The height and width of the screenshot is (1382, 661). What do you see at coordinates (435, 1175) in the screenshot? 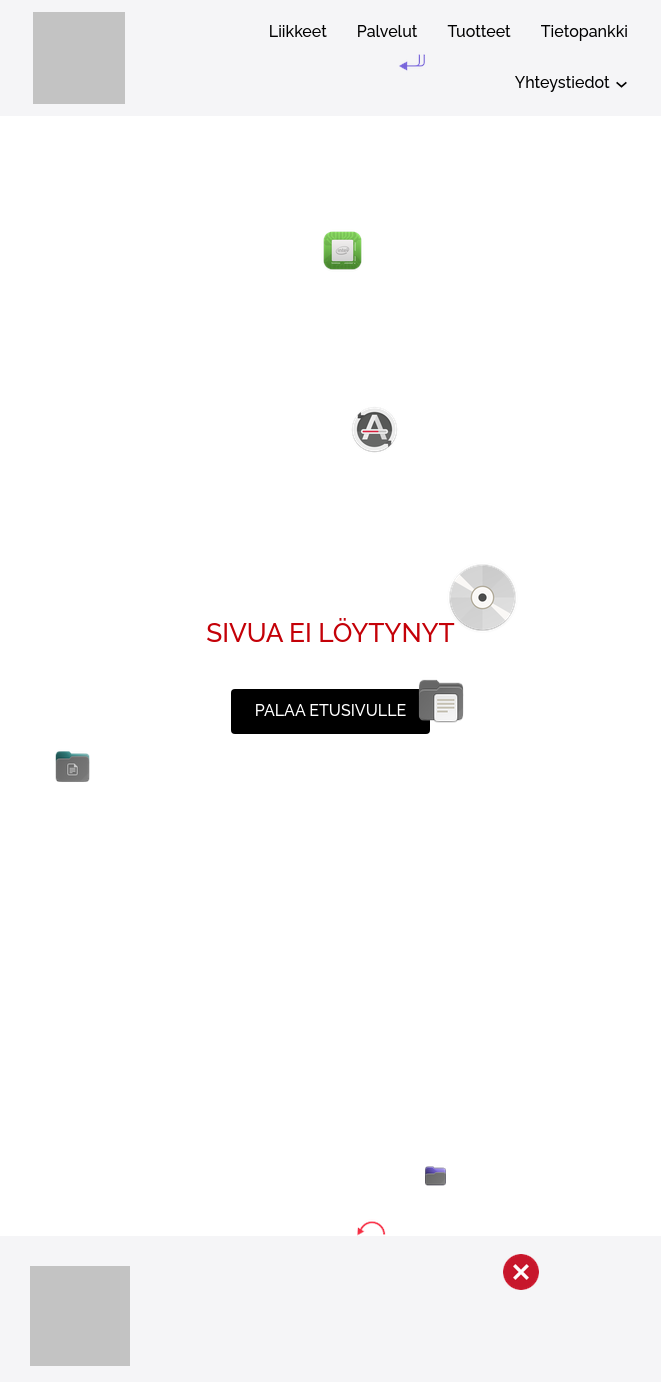
I see `drop files here to add to folder` at bounding box center [435, 1175].